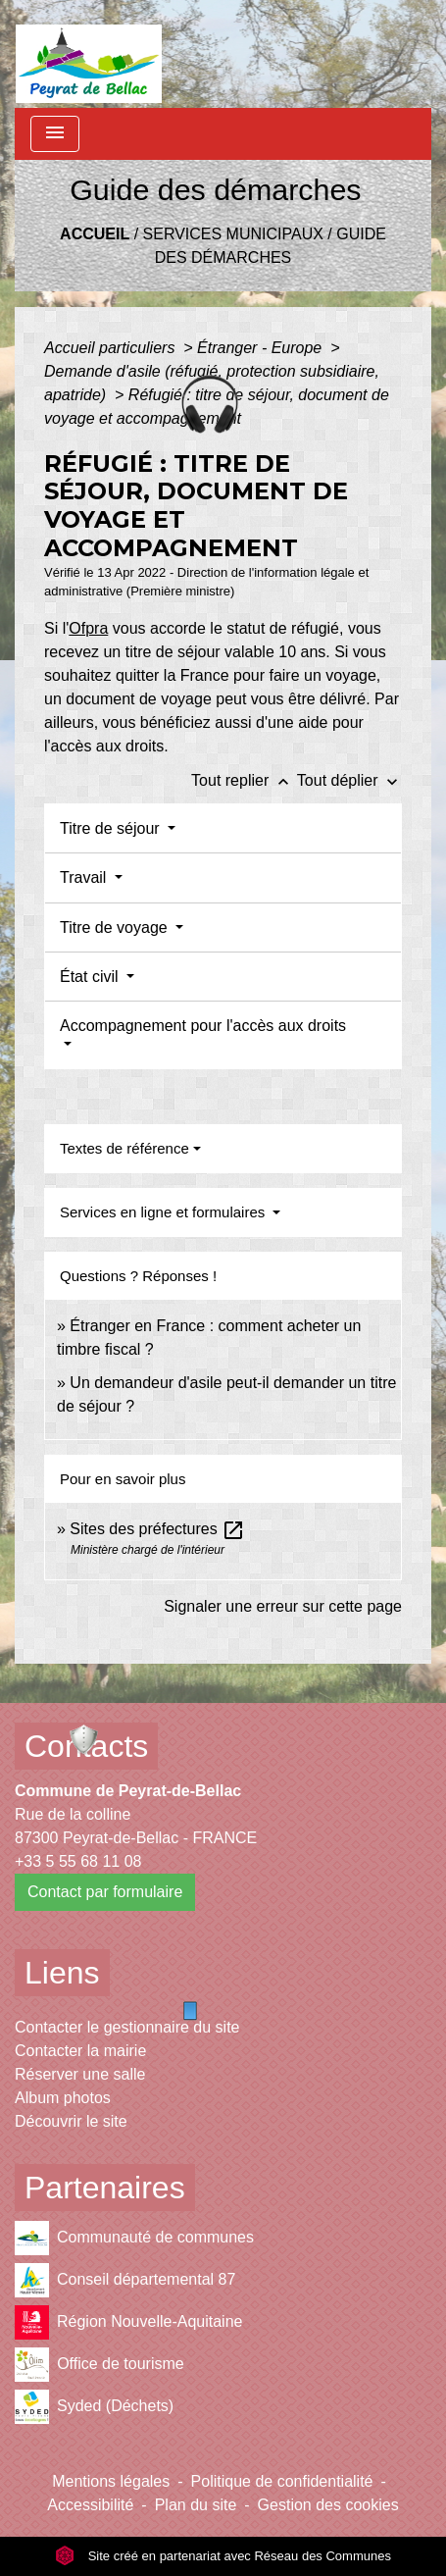 This screenshot has height=2576, width=446. What do you see at coordinates (190, 2011) in the screenshot?
I see `iPad Air M2 device icon` at bounding box center [190, 2011].